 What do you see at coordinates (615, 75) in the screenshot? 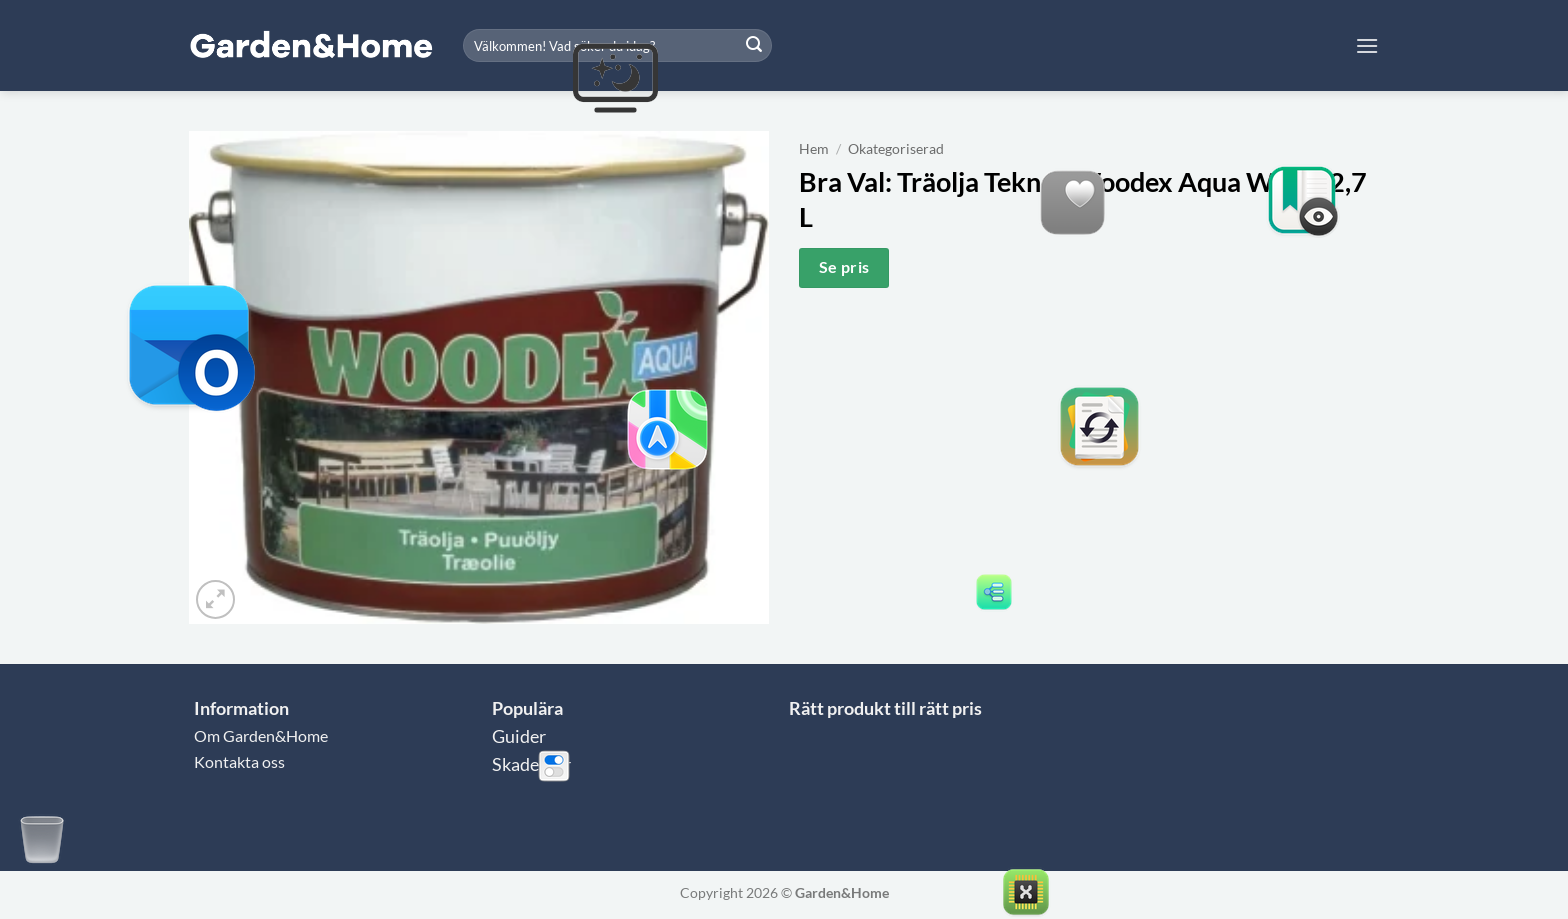
I see `access screensaver settings` at bounding box center [615, 75].